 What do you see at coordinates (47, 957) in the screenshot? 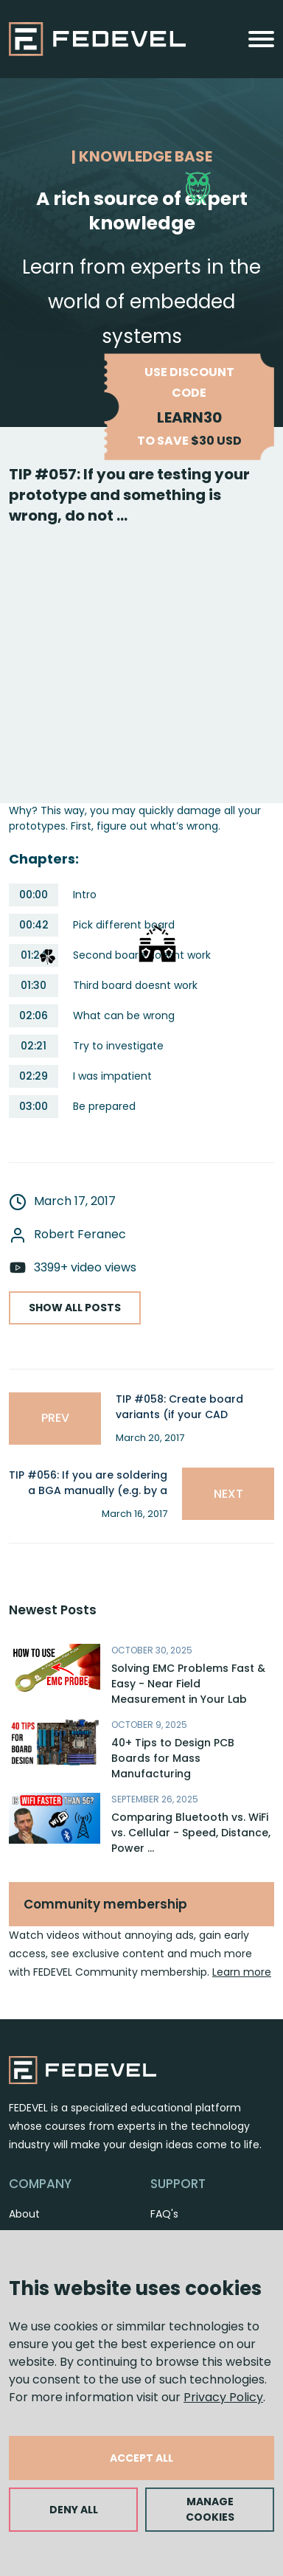
I see `indicates Irish or St. Patrick's Day themed content` at bounding box center [47, 957].